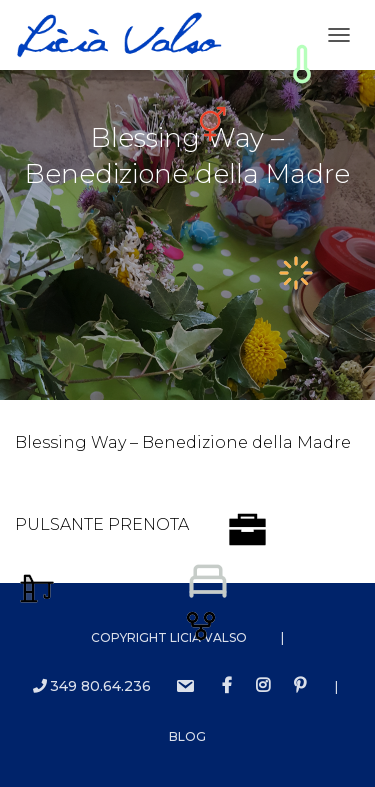 This screenshot has height=787, width=375. I want to click on access work or business-related content, so click(247, 529).